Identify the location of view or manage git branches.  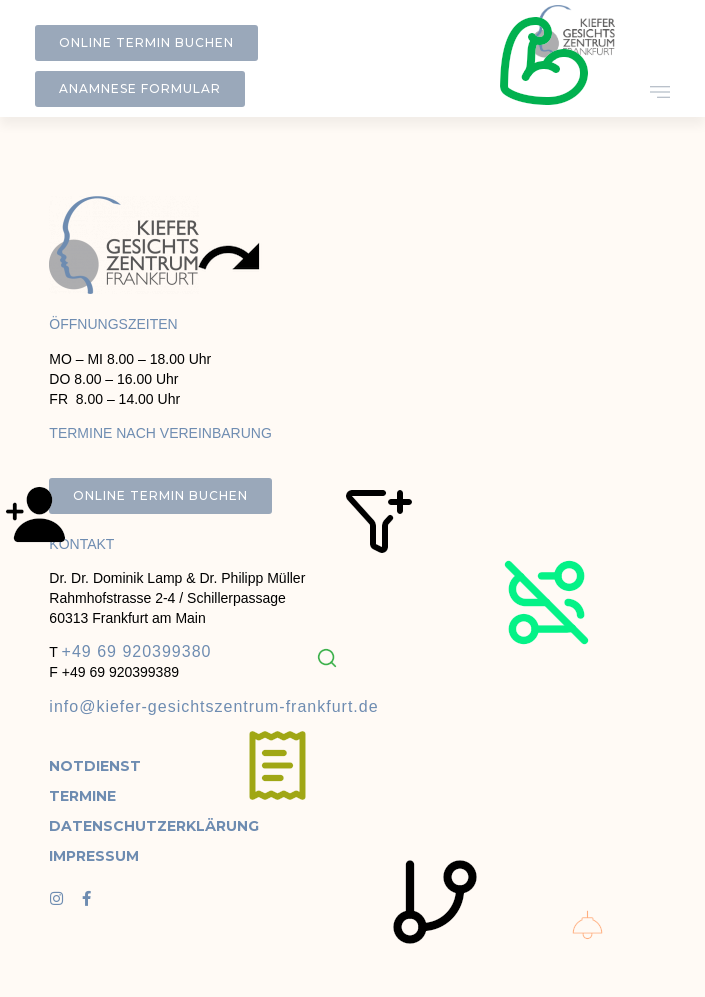
(435, 902).